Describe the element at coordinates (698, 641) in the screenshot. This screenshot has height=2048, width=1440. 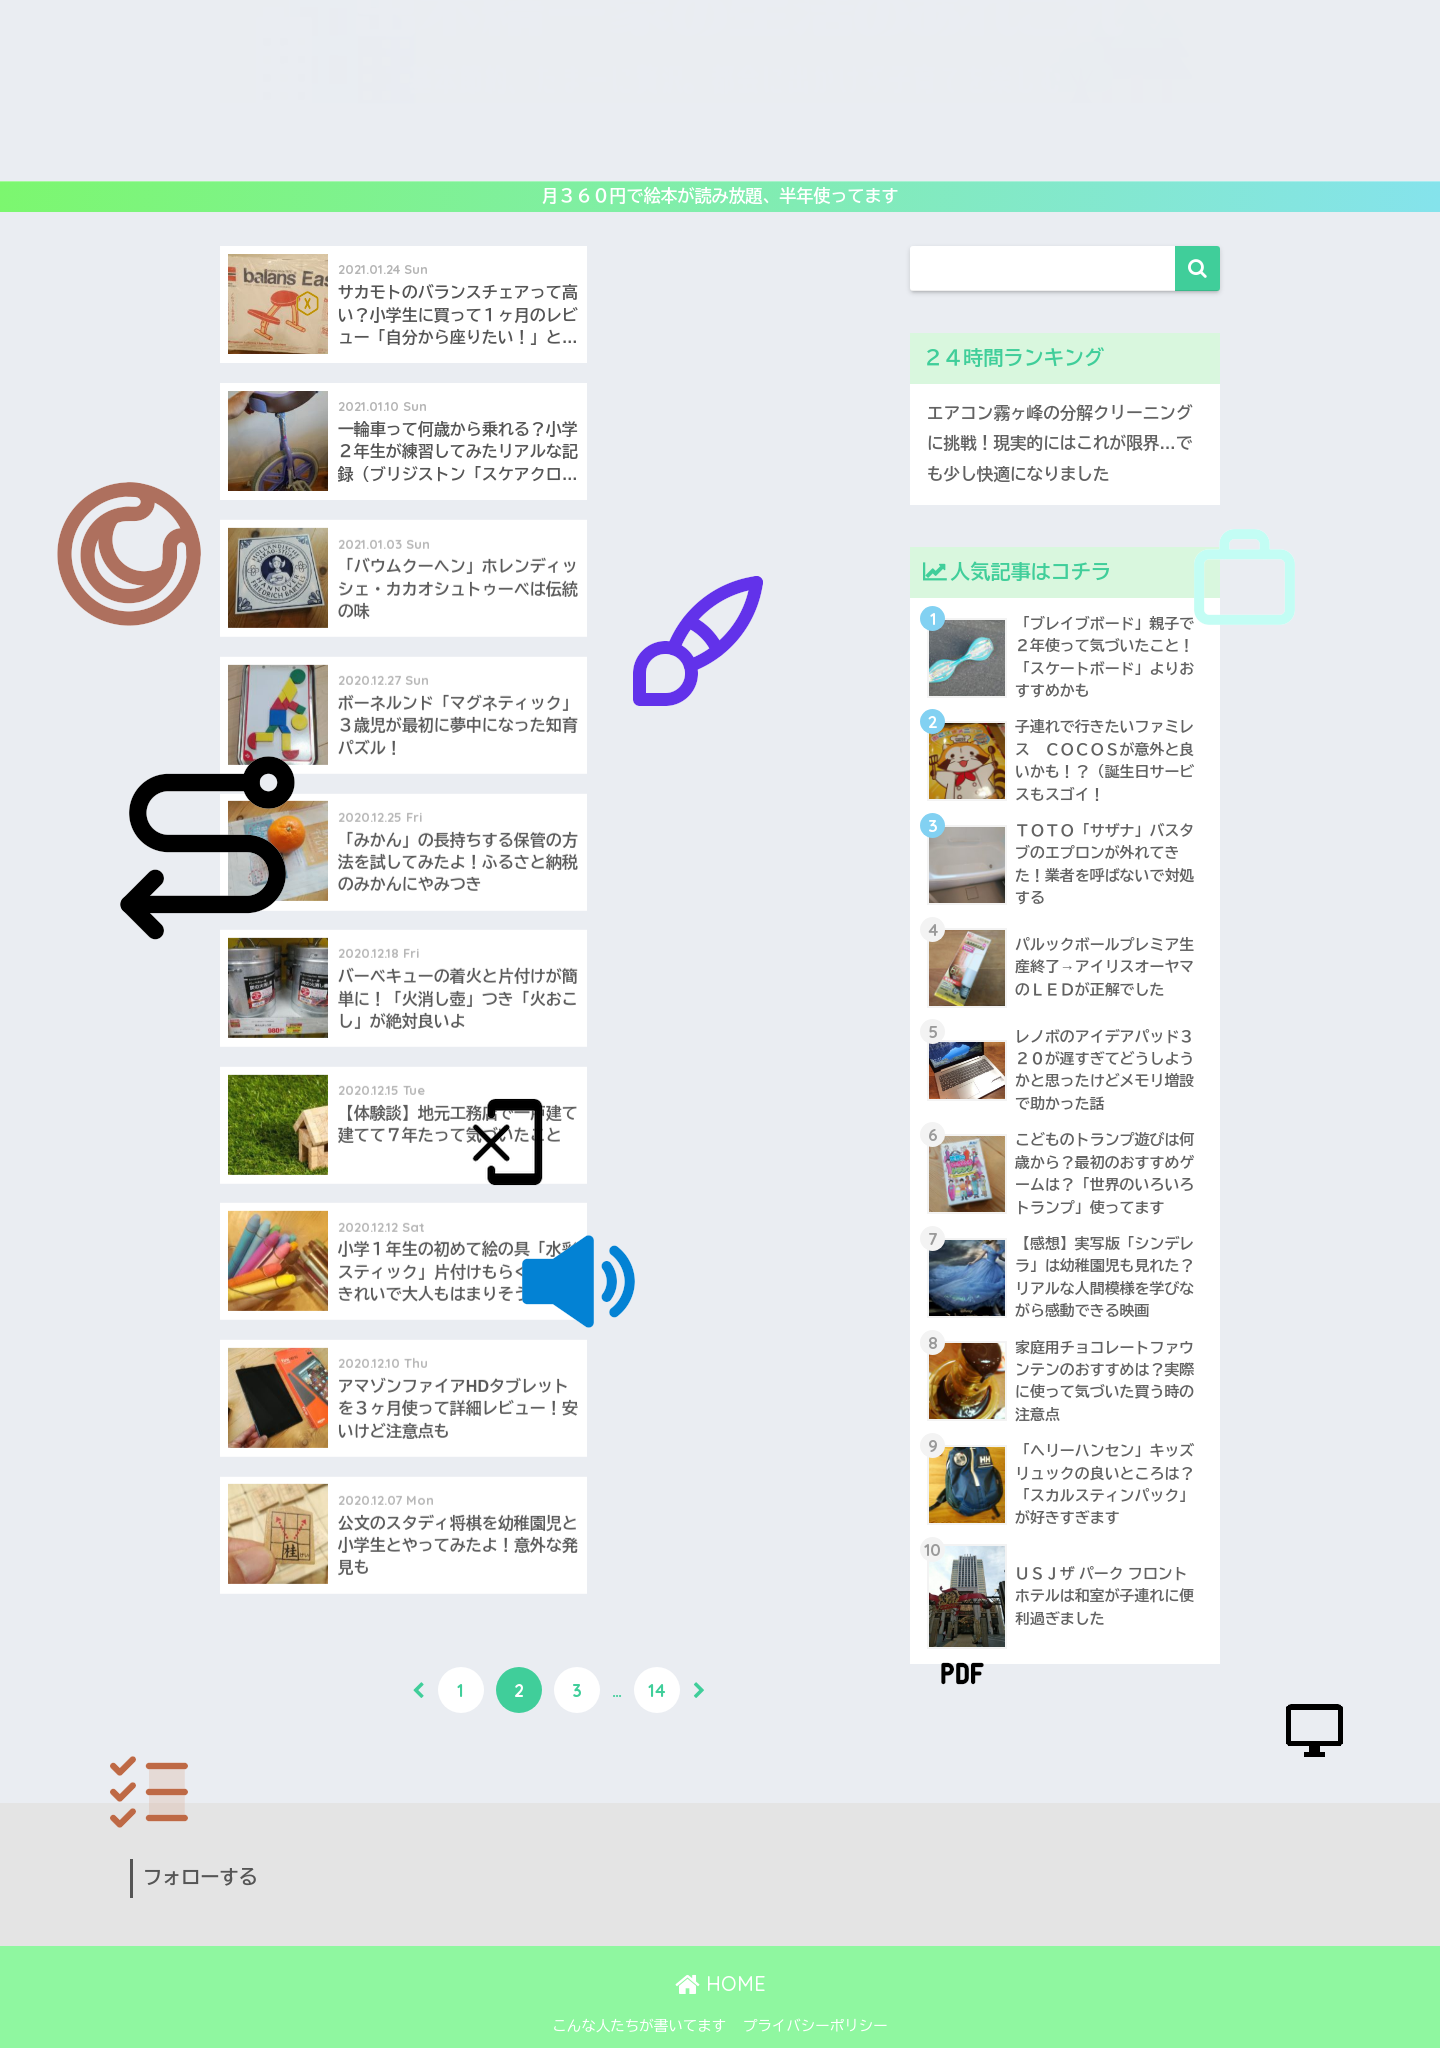
I see `access drawing or painting tools` at that location.